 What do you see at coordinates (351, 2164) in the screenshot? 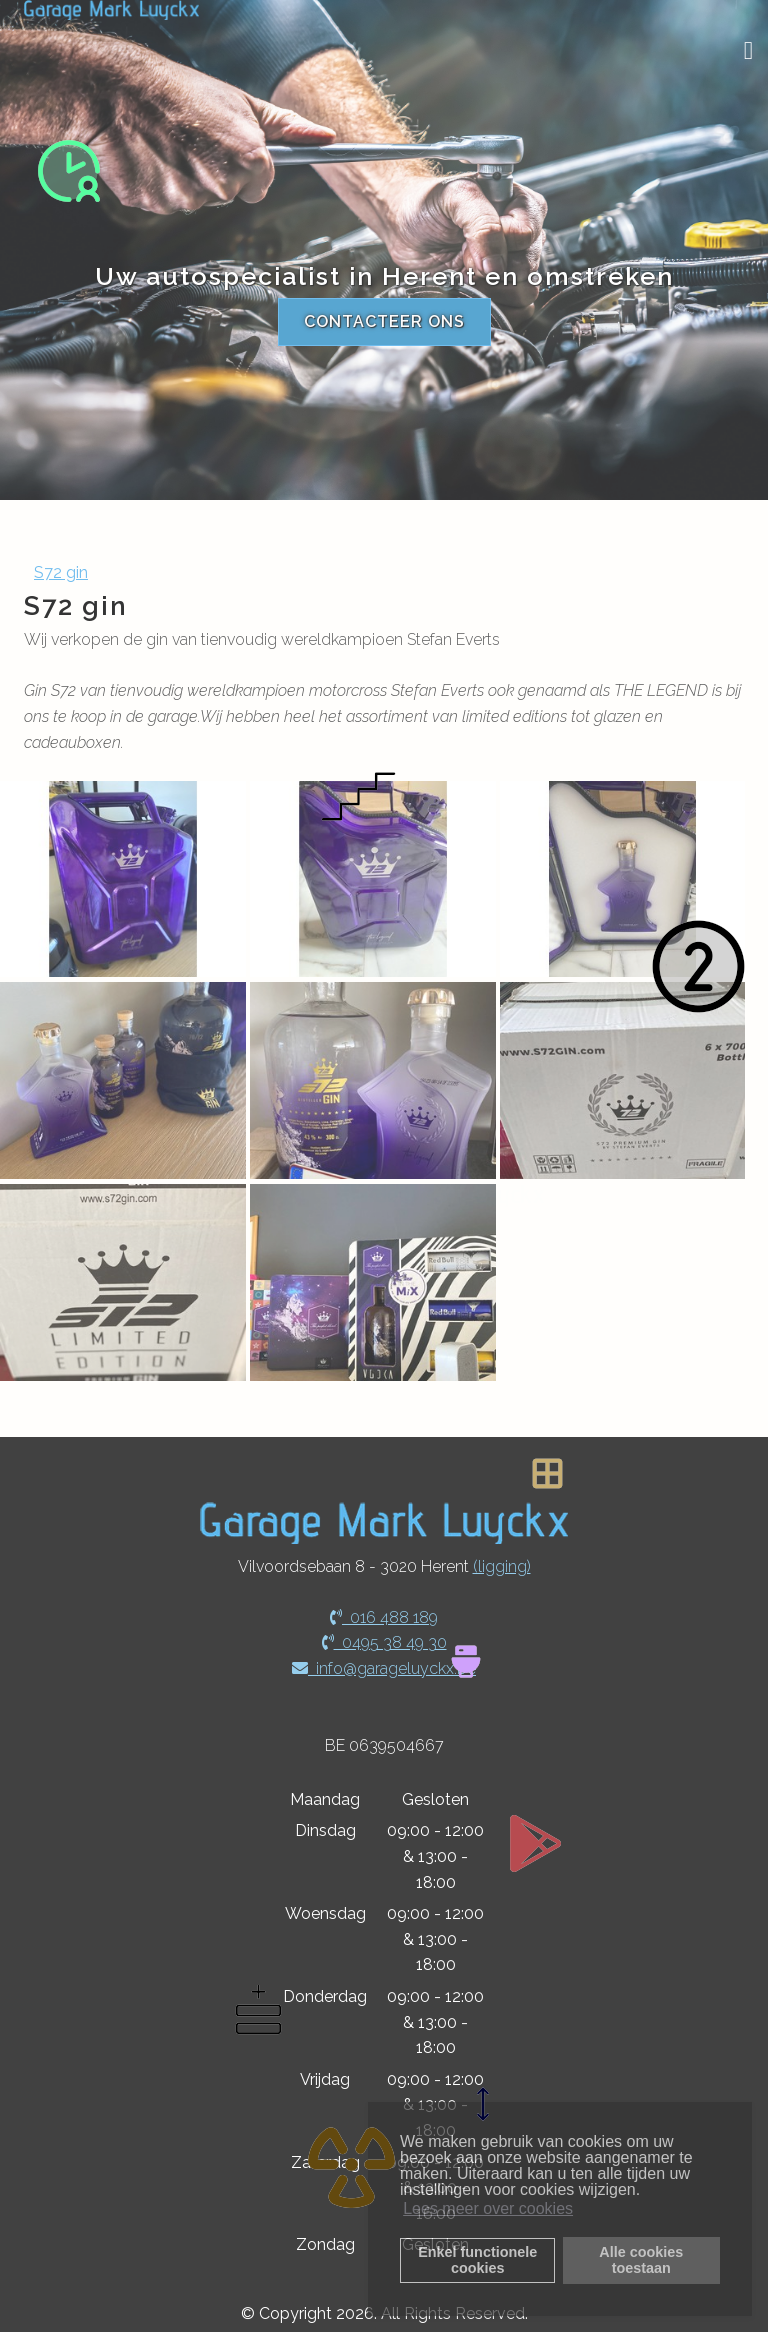
I see `indicates radioactive or hazardous material warning` at bounding box center [351, 2164].